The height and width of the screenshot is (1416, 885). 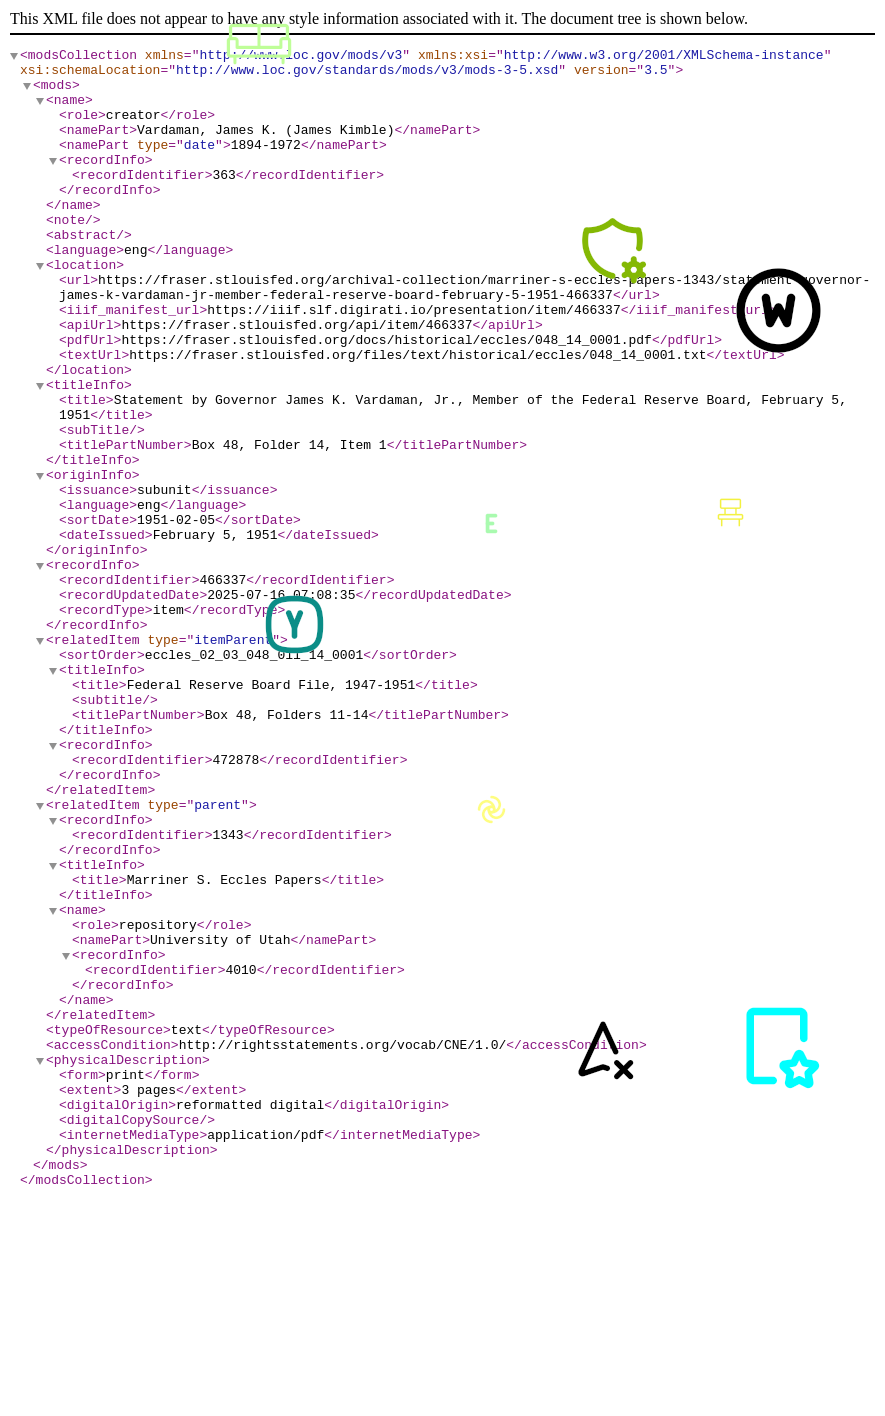 What do you see at coordinates (491, 523) in the screenshot?
I see `indicates an "E" label or category marker` at bounding box center [491, 523].